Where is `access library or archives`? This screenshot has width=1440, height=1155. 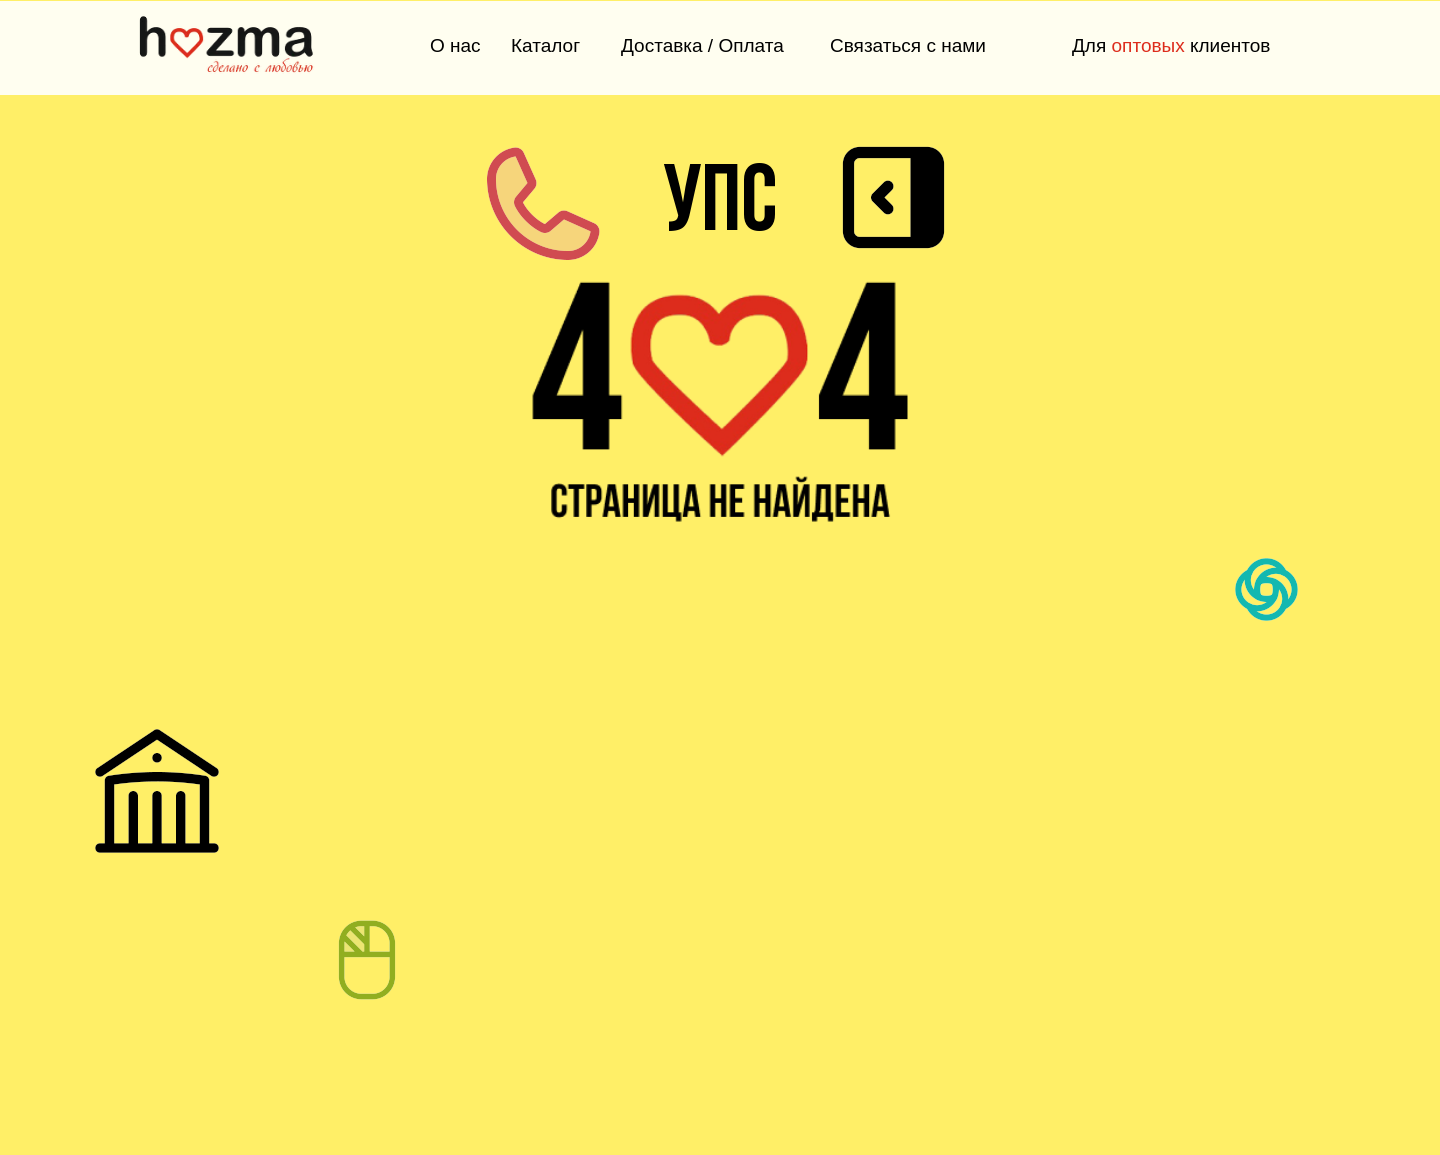 access library or archives is located at coordinates (157, 791).